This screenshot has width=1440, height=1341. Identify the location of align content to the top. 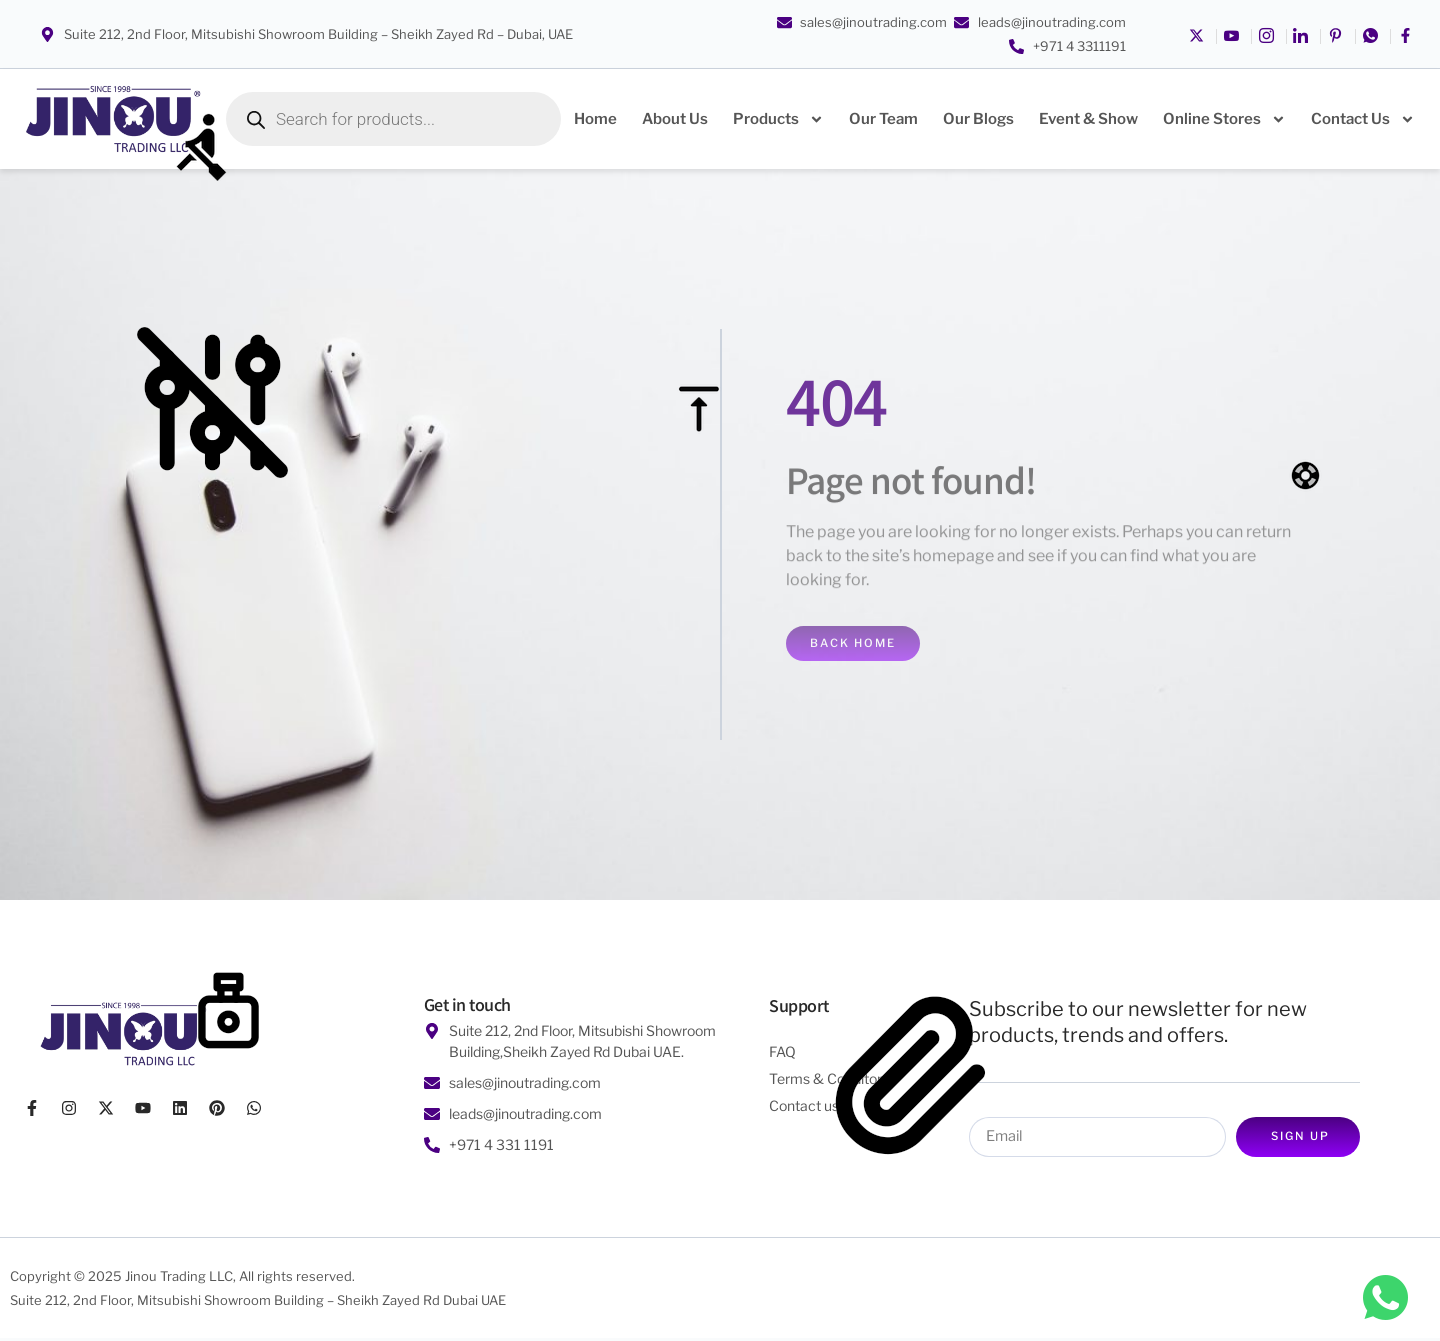
(699, 409).